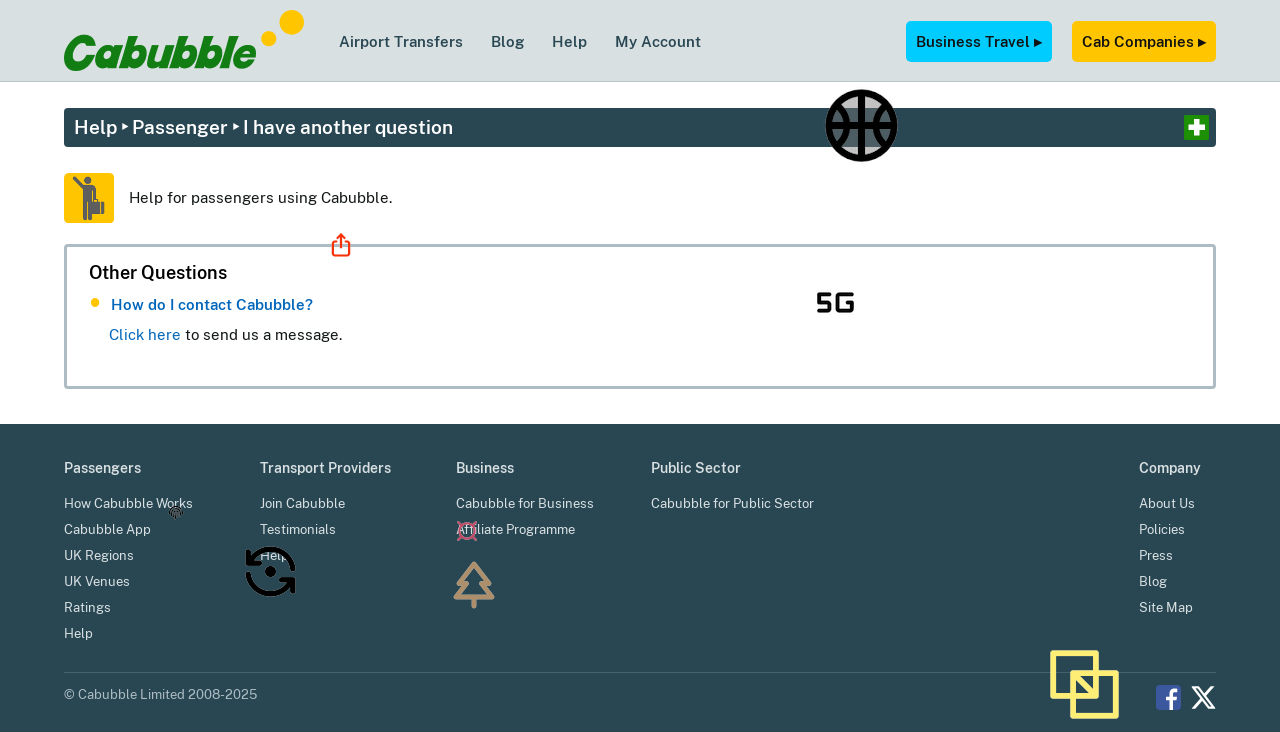 Image resolution: width=1280 pixels, height=732 pixels. I want to click on view currency or monetary settings, so click(467, 531).